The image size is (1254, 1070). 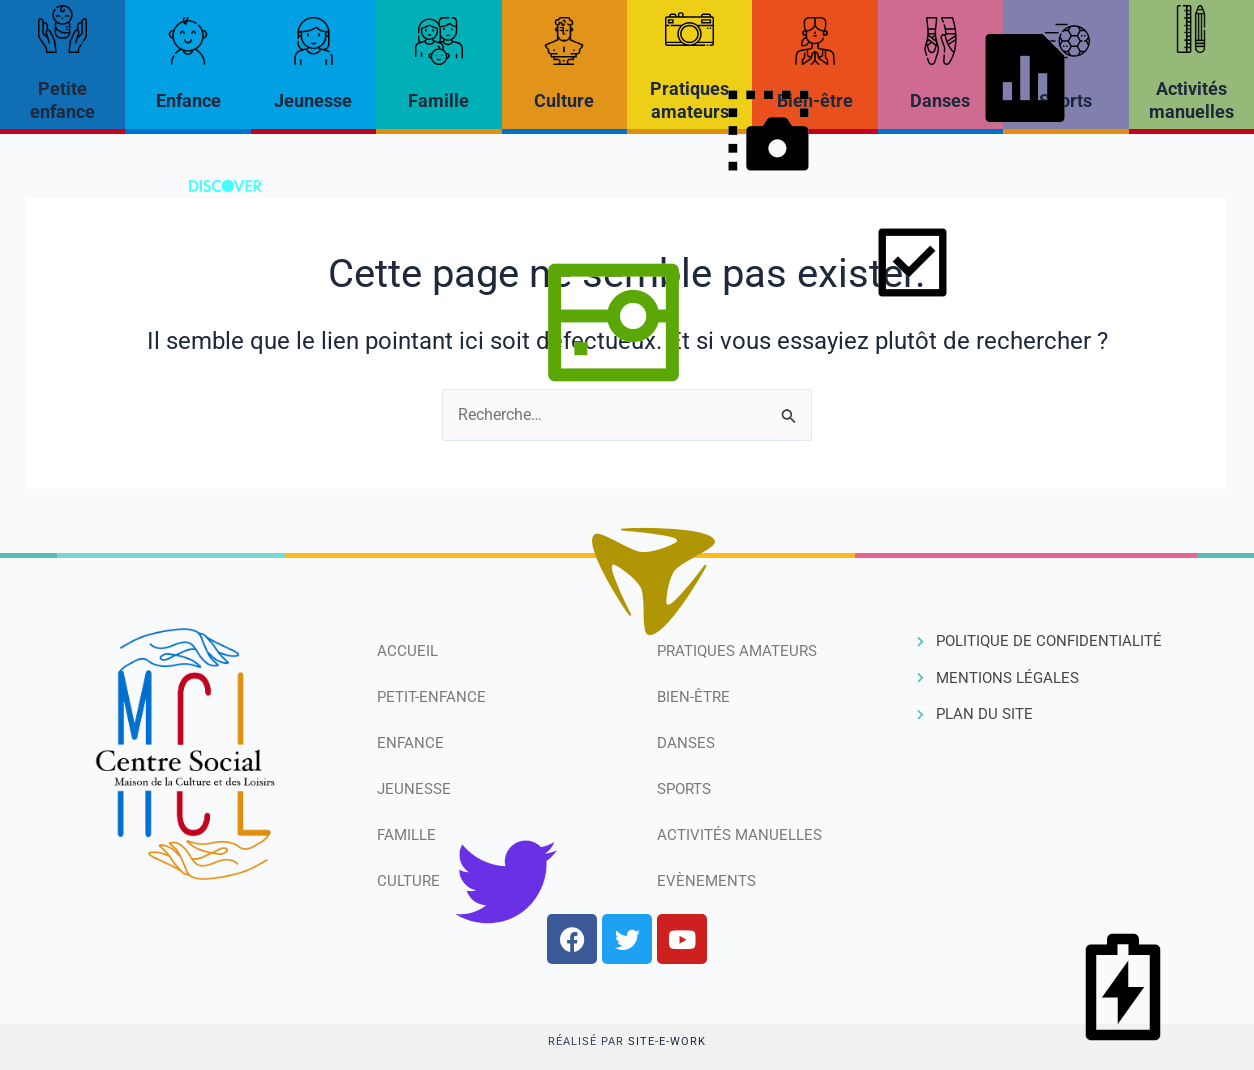 What do you see at coordinates (613, 322) in the screenshot?
I see `start a presentation or slideshow` at bounding box center [613, 322].